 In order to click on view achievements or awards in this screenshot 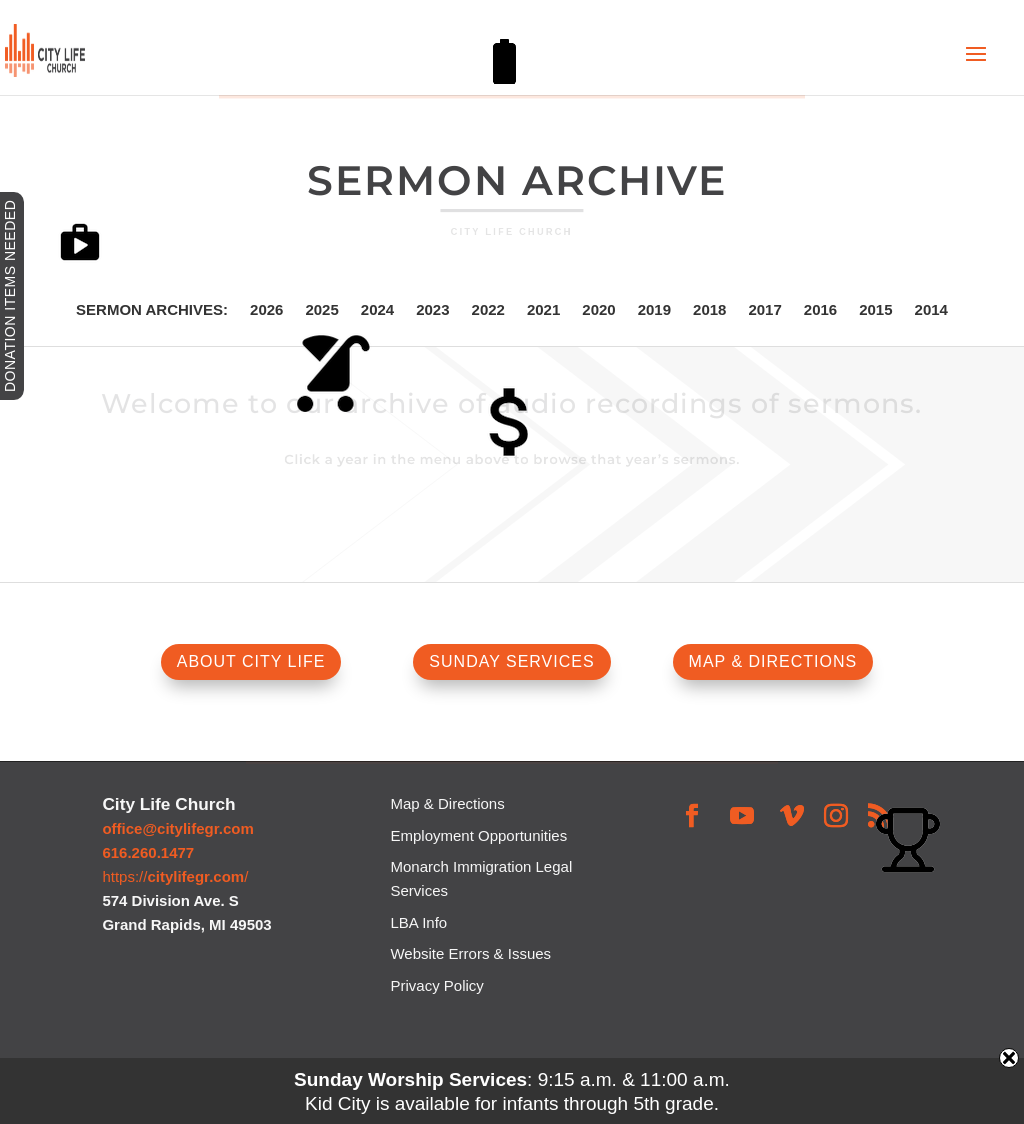, I will do `click(908, 840)`.